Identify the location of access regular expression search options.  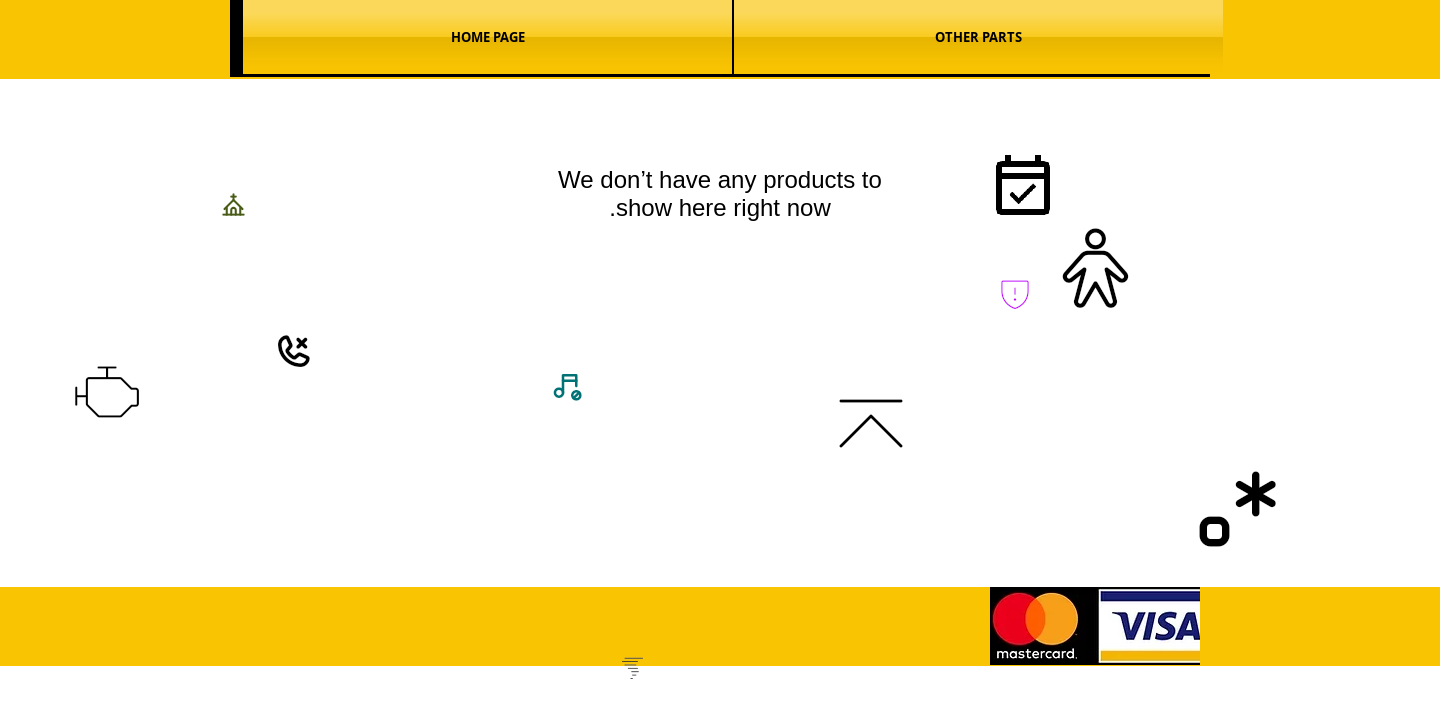
(1237, 509).